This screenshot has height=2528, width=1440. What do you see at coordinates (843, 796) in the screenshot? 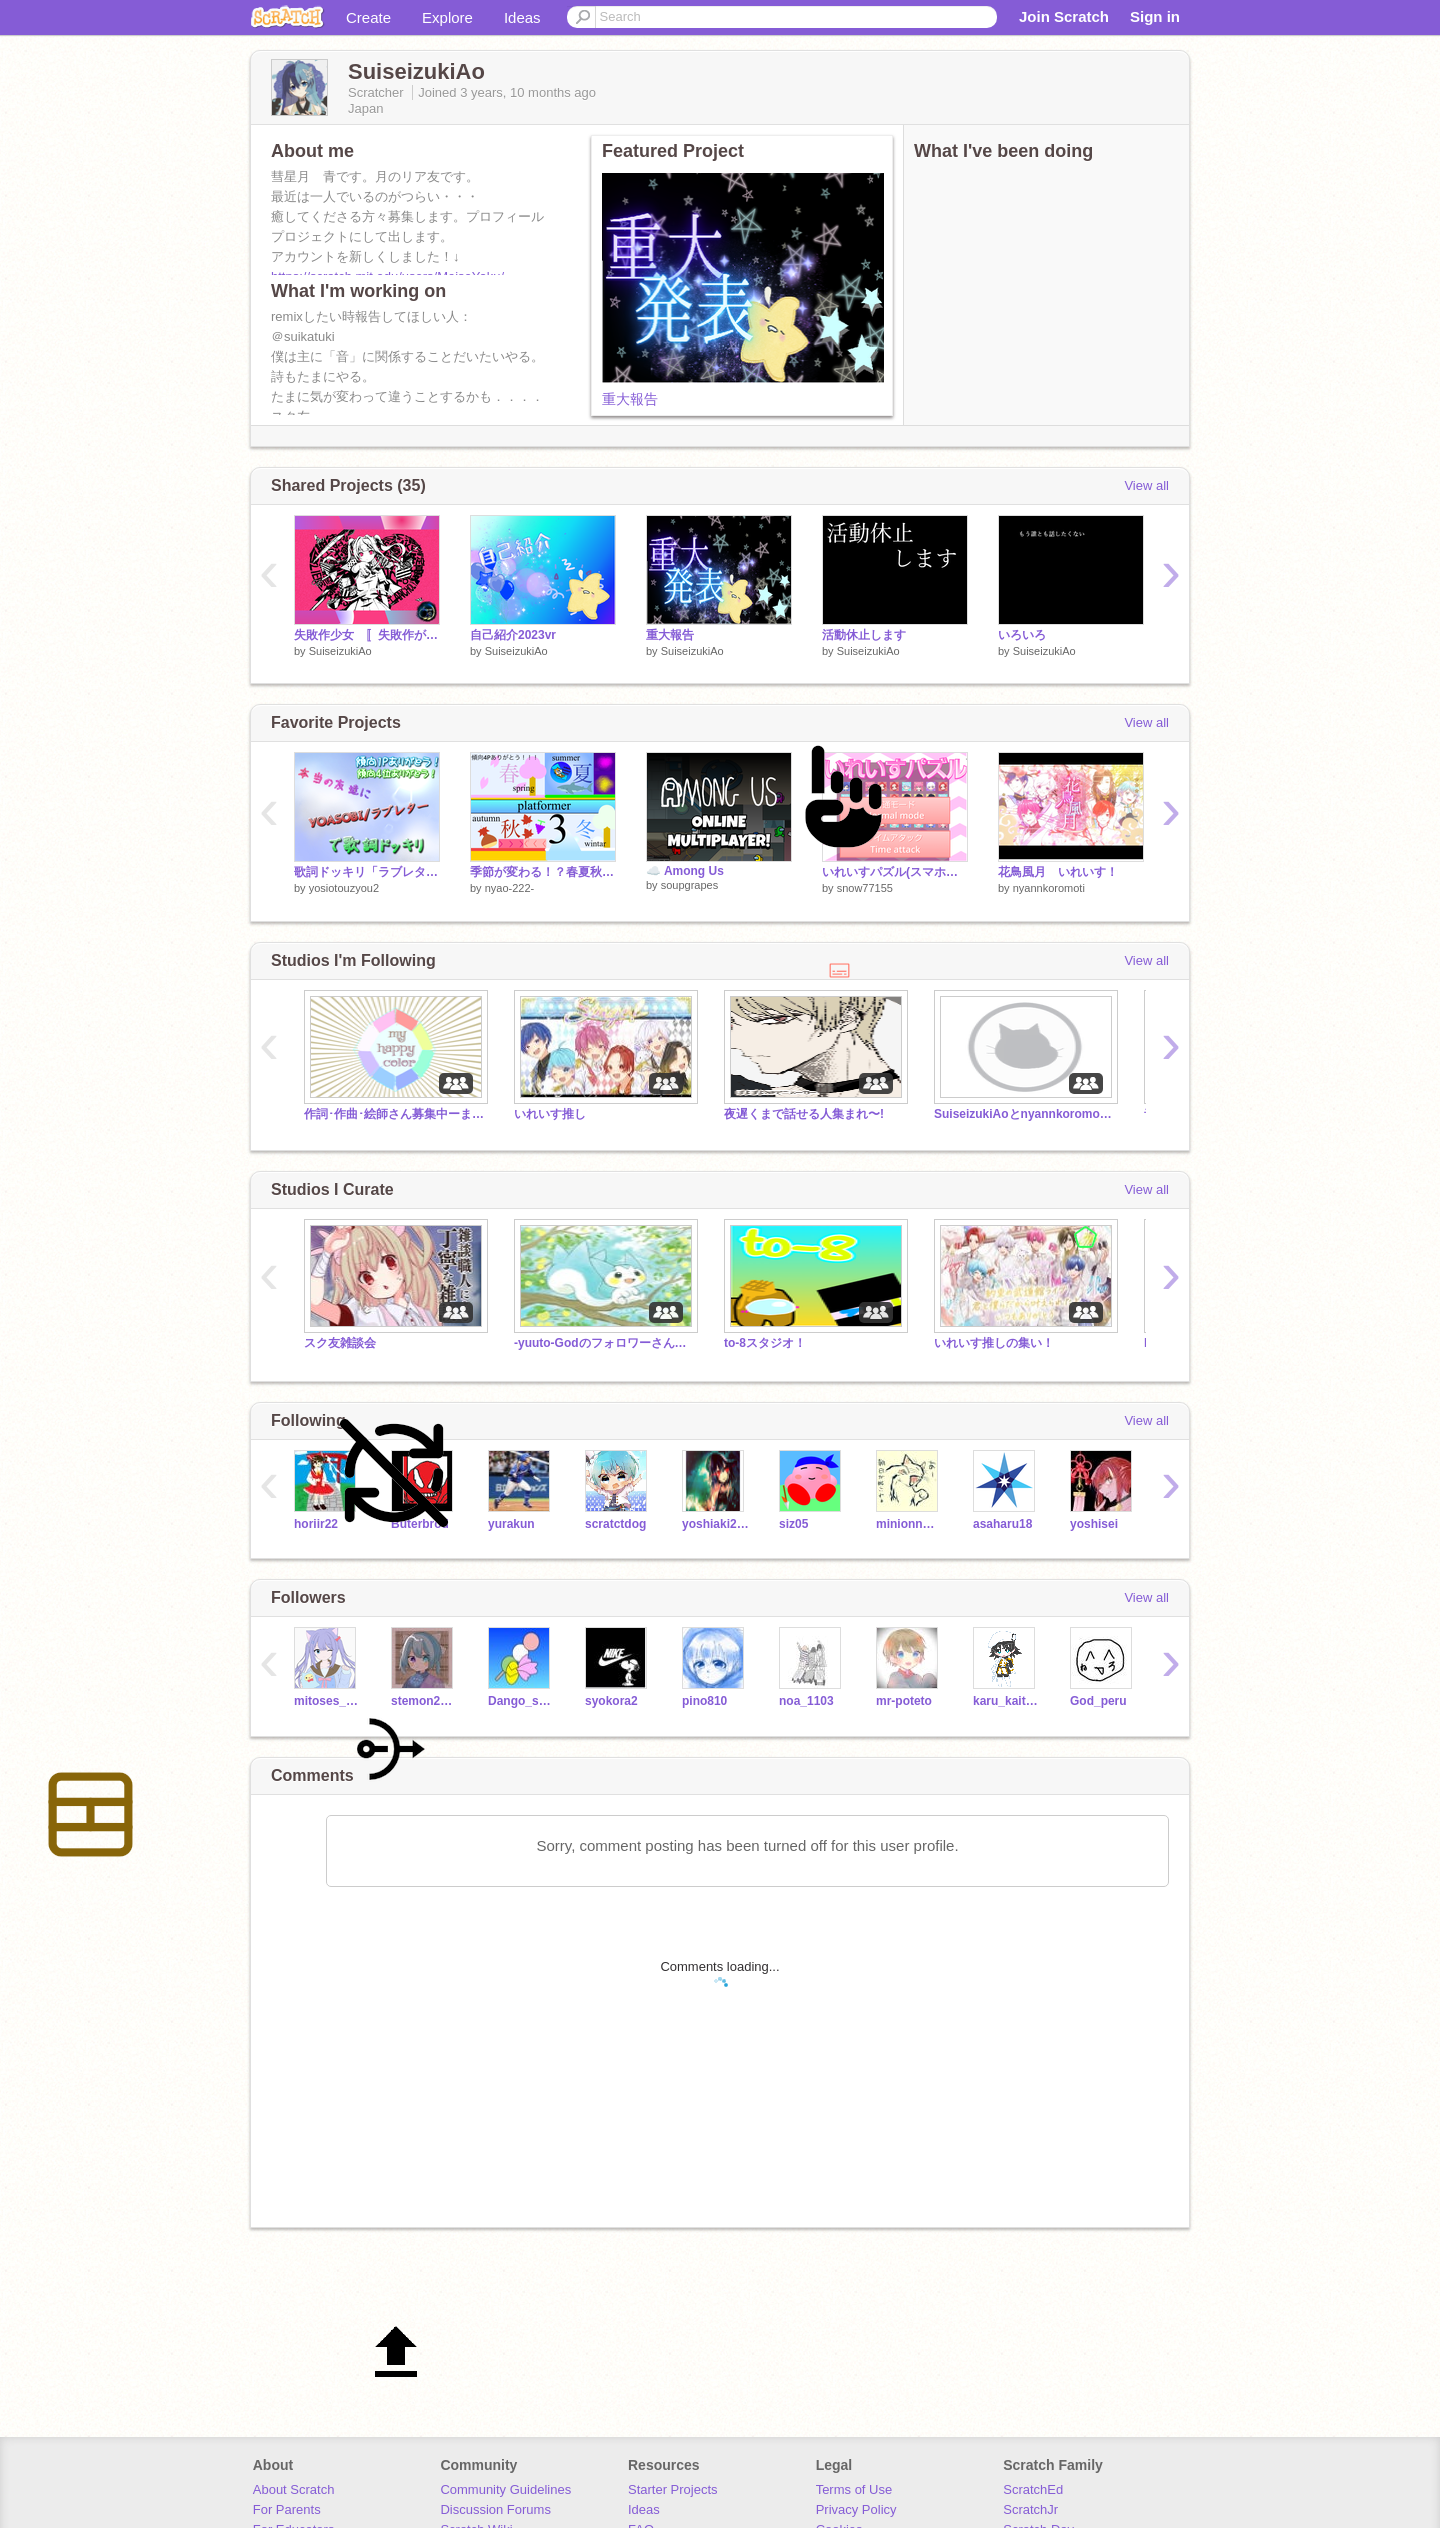
I see `tap to select or indicate a point of interest` at bounding box center [843, 796].